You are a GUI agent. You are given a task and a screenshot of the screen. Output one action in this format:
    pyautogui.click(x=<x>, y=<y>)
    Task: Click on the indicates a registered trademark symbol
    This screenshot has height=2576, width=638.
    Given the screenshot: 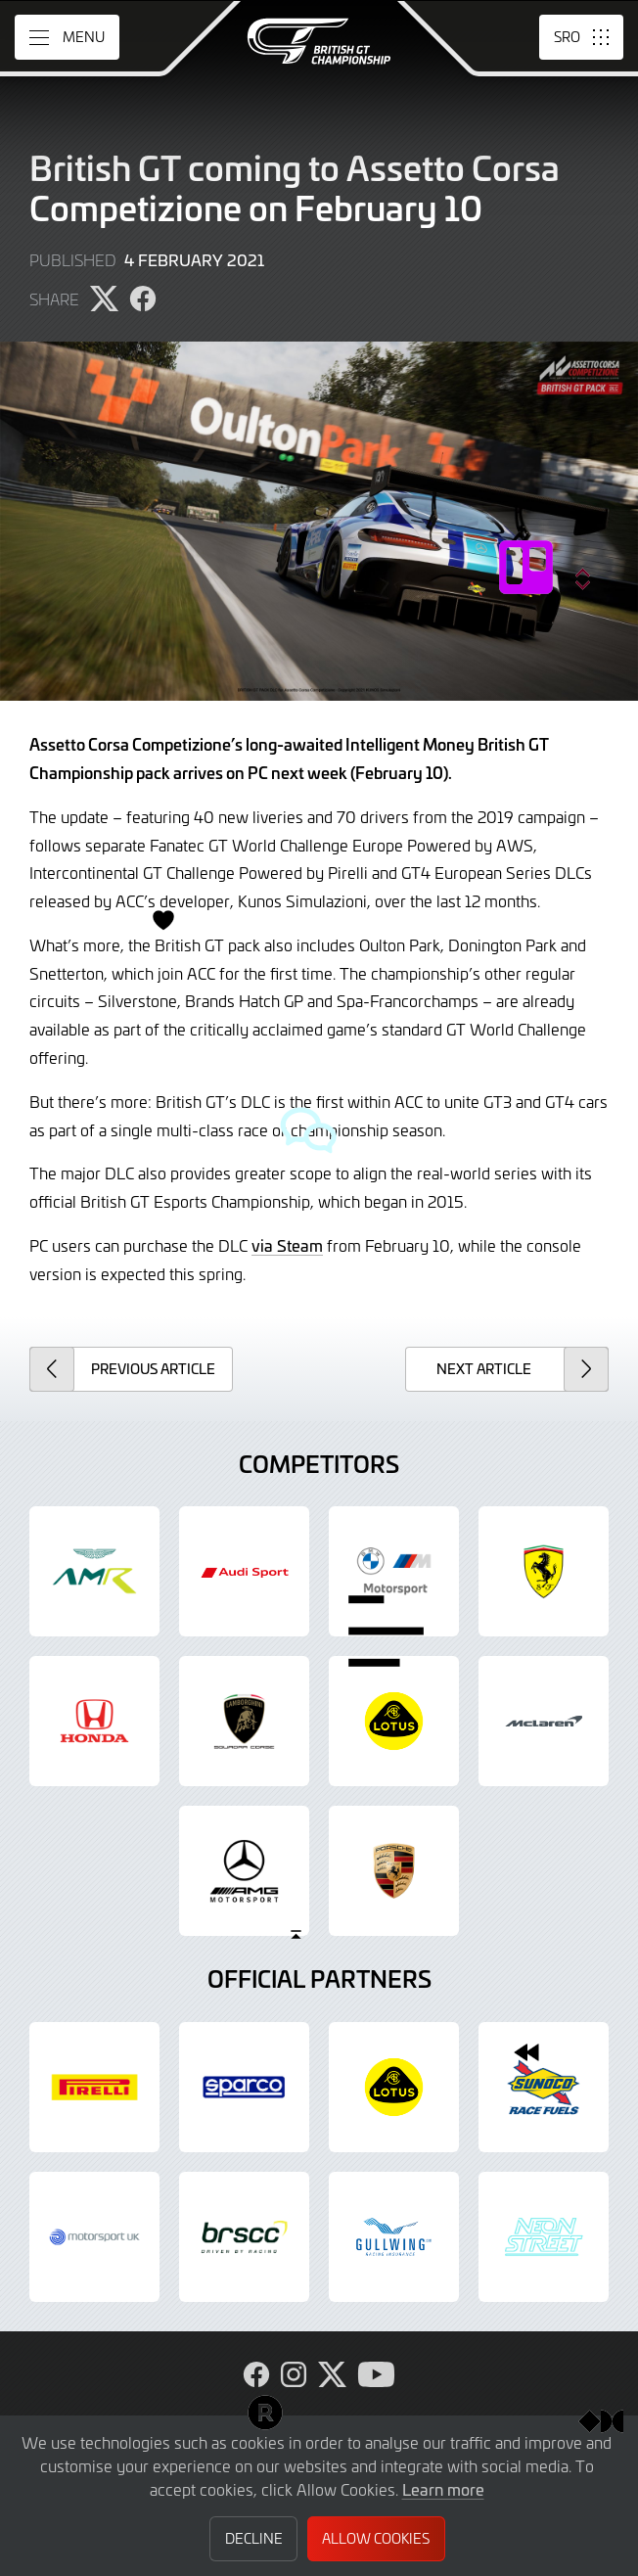 What is the action you would take?
    pyautogui.click(x=265, y=2413)
    